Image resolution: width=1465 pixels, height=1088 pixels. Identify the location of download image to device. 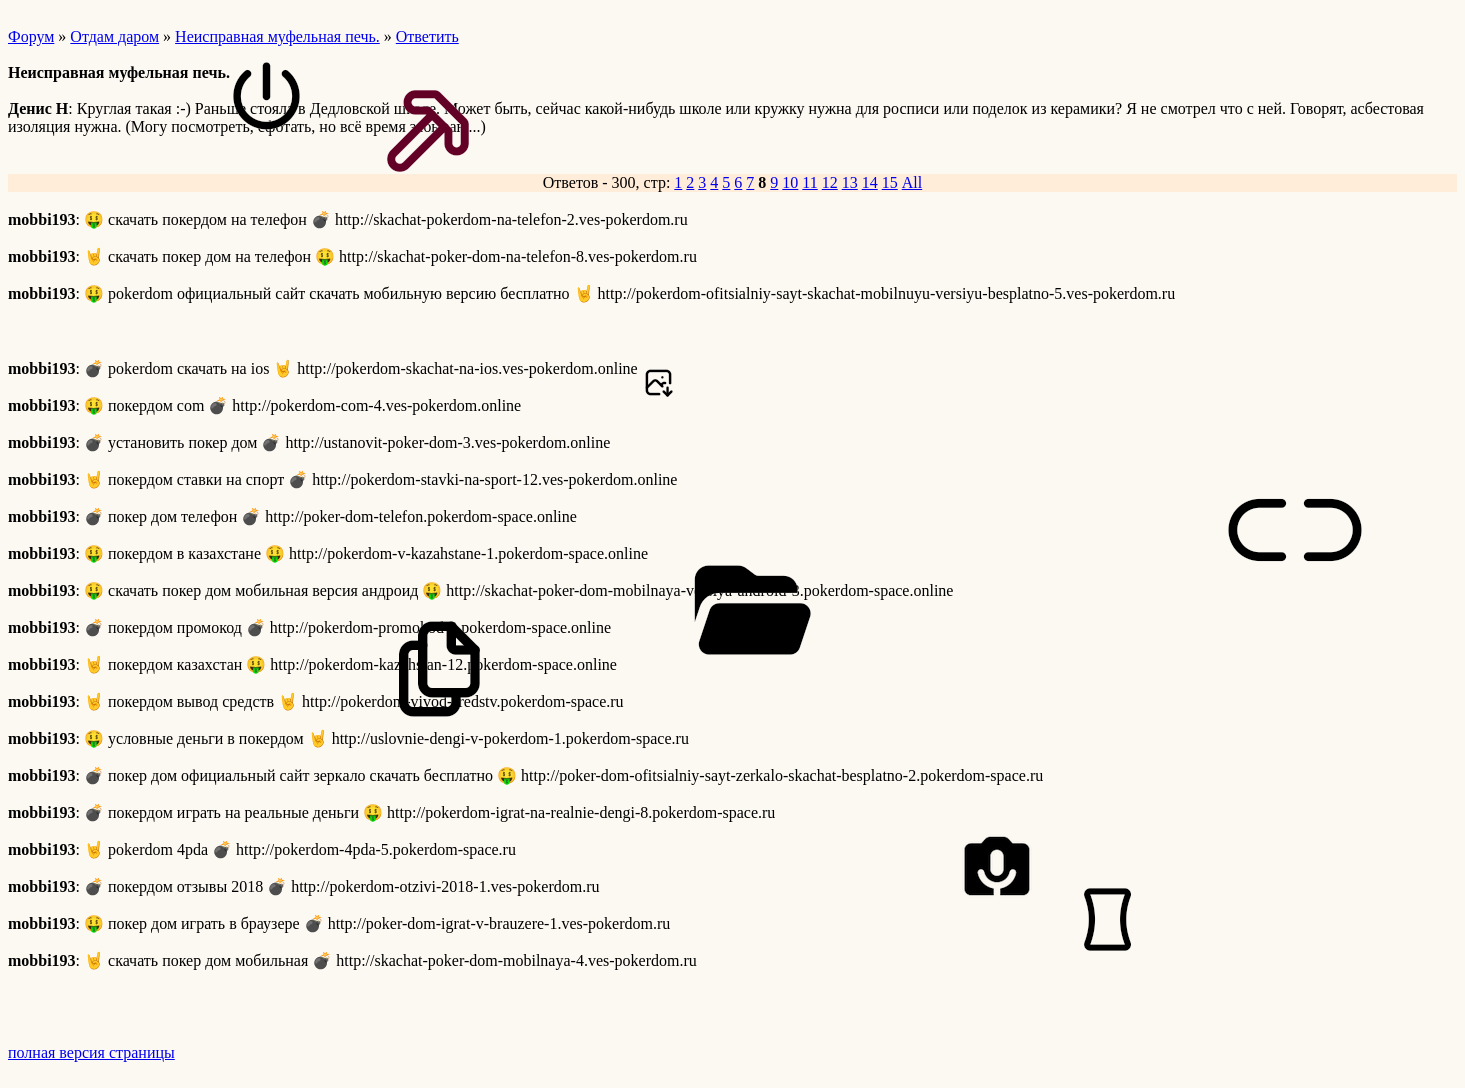
(658, 382).